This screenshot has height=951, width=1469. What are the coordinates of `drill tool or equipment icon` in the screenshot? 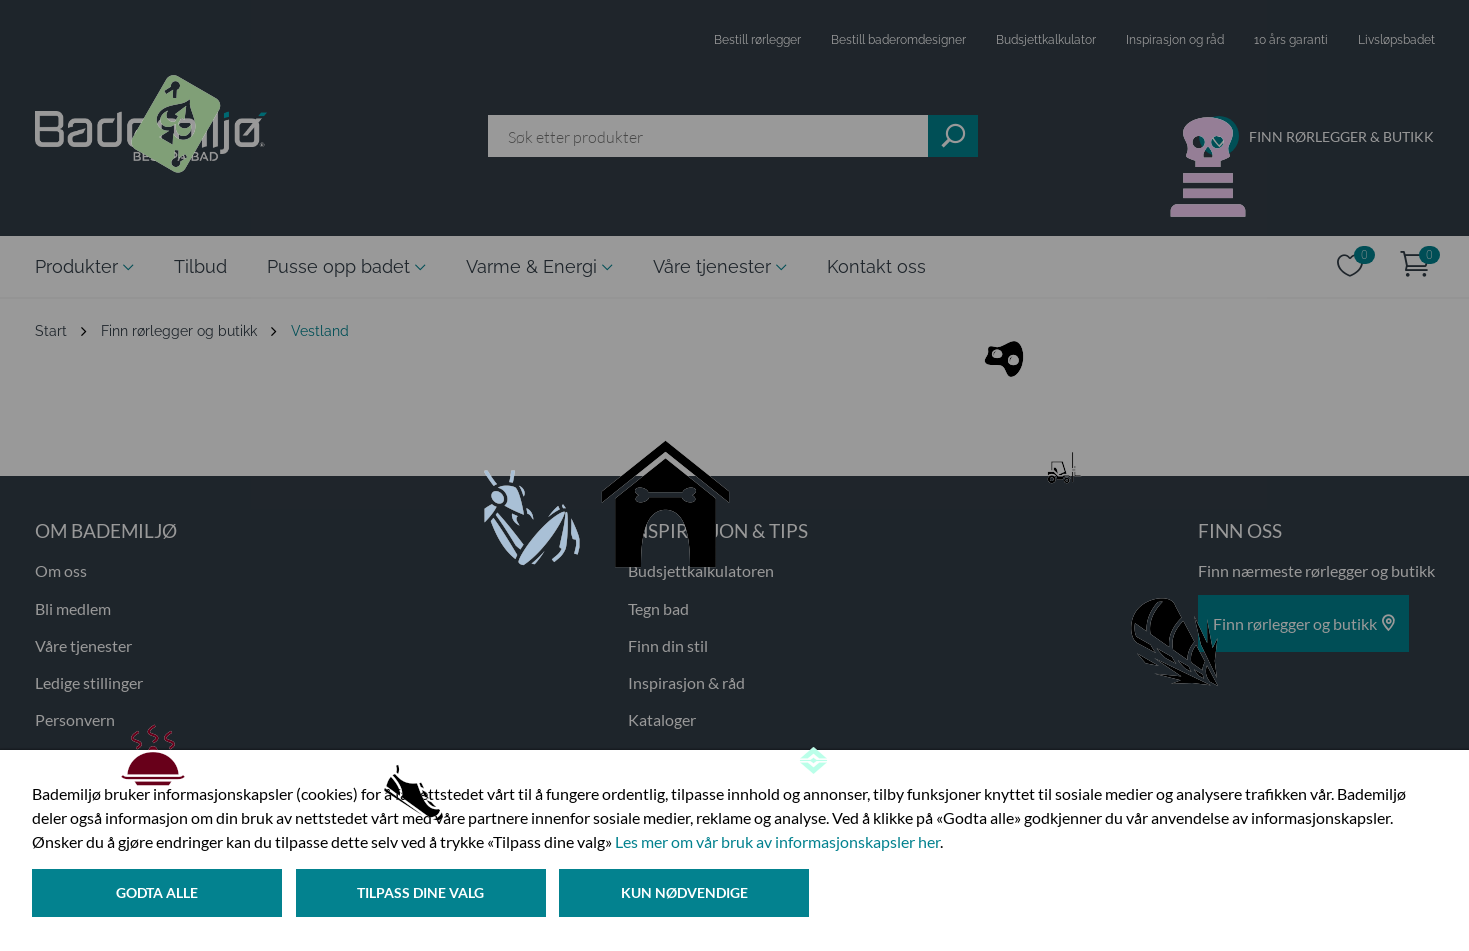 It's located at (1174, 642).